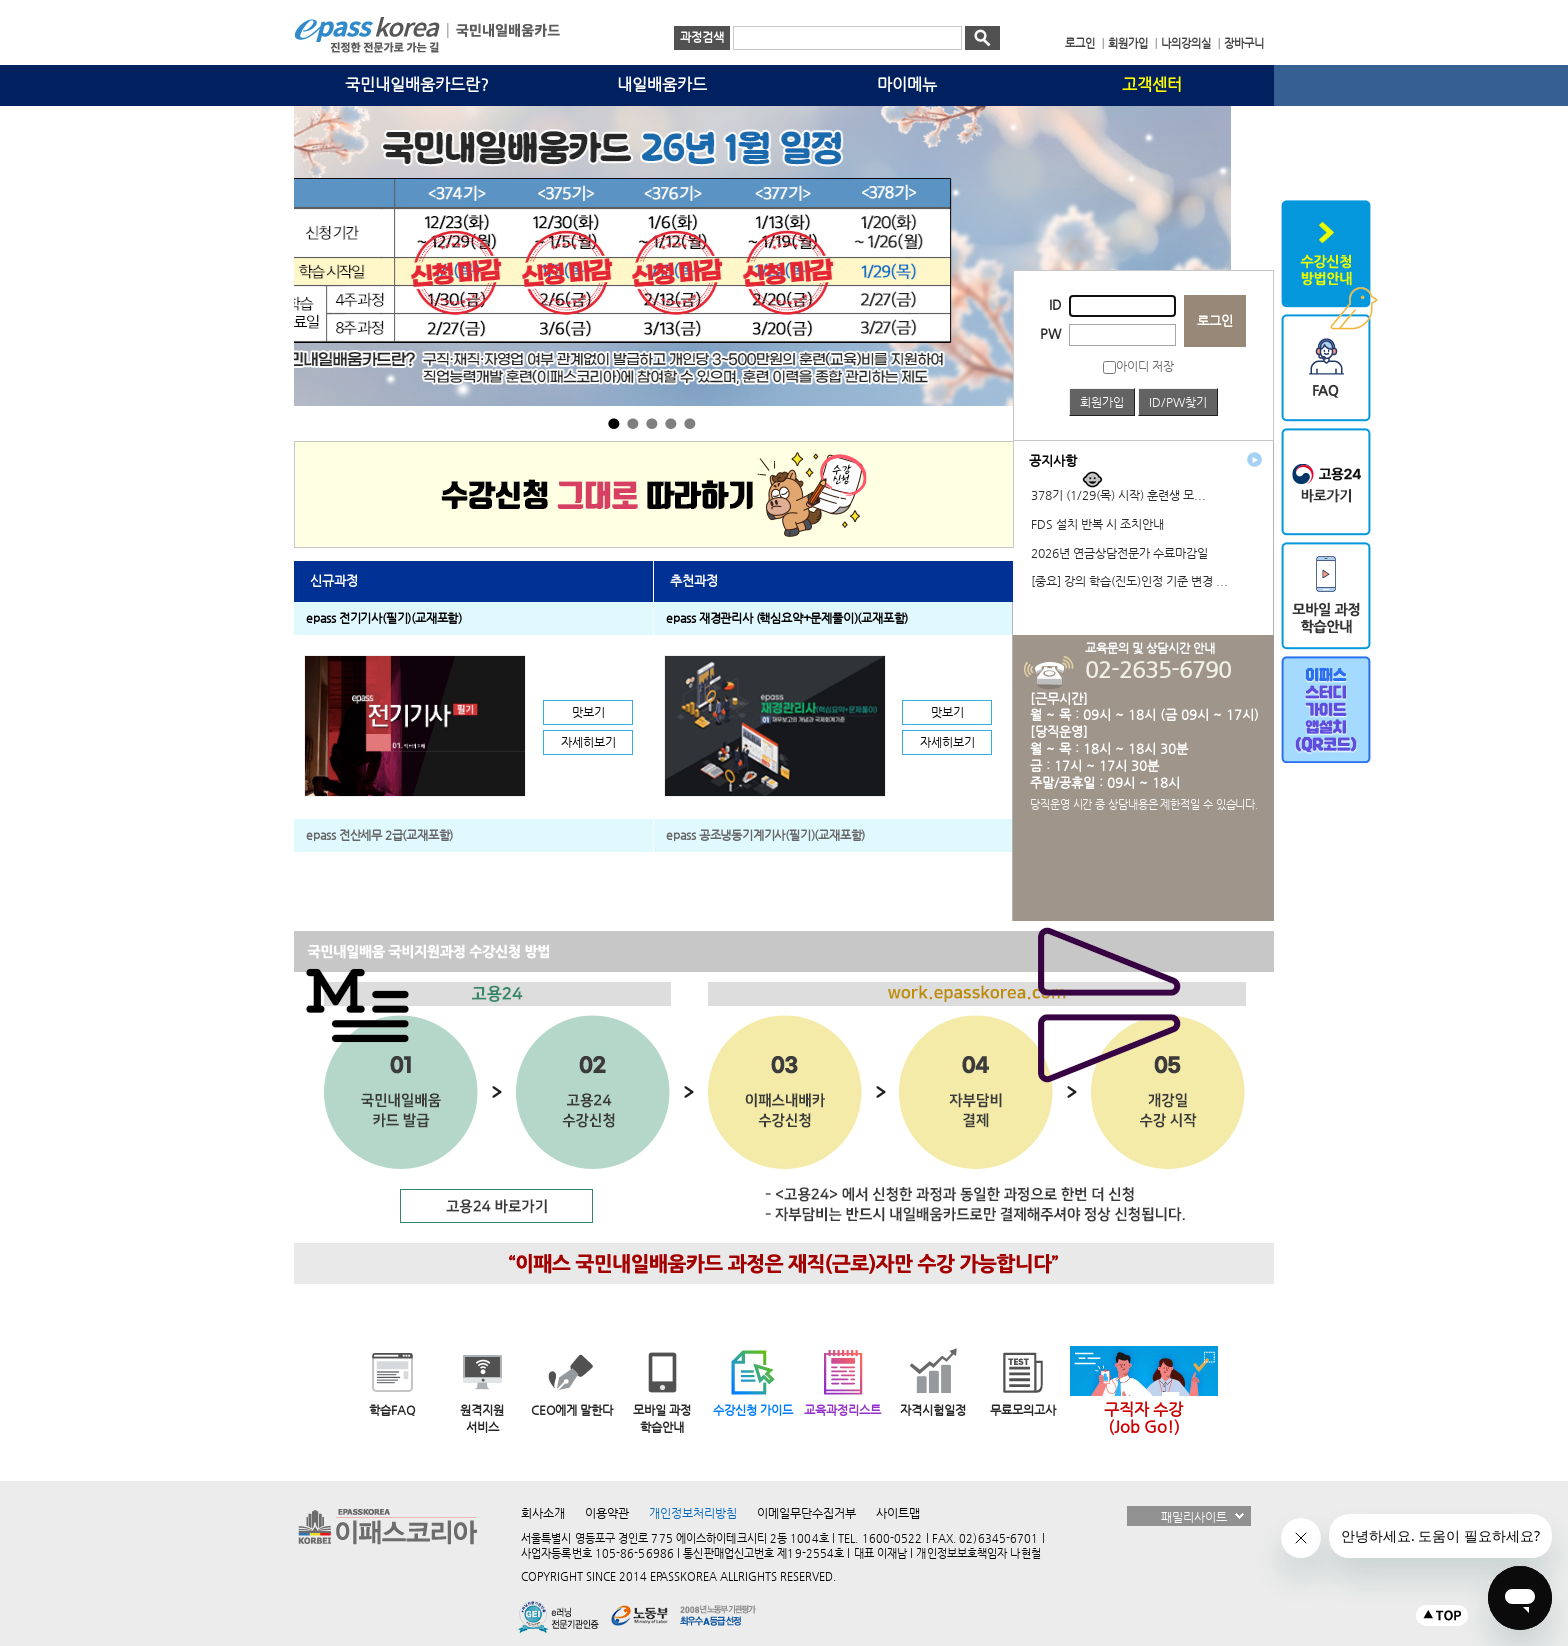 This screenshot has width=1568, height=1646. Describe the element at coordinates (357, 1005) in the screenshot. I see `open article on Medium` at that location.